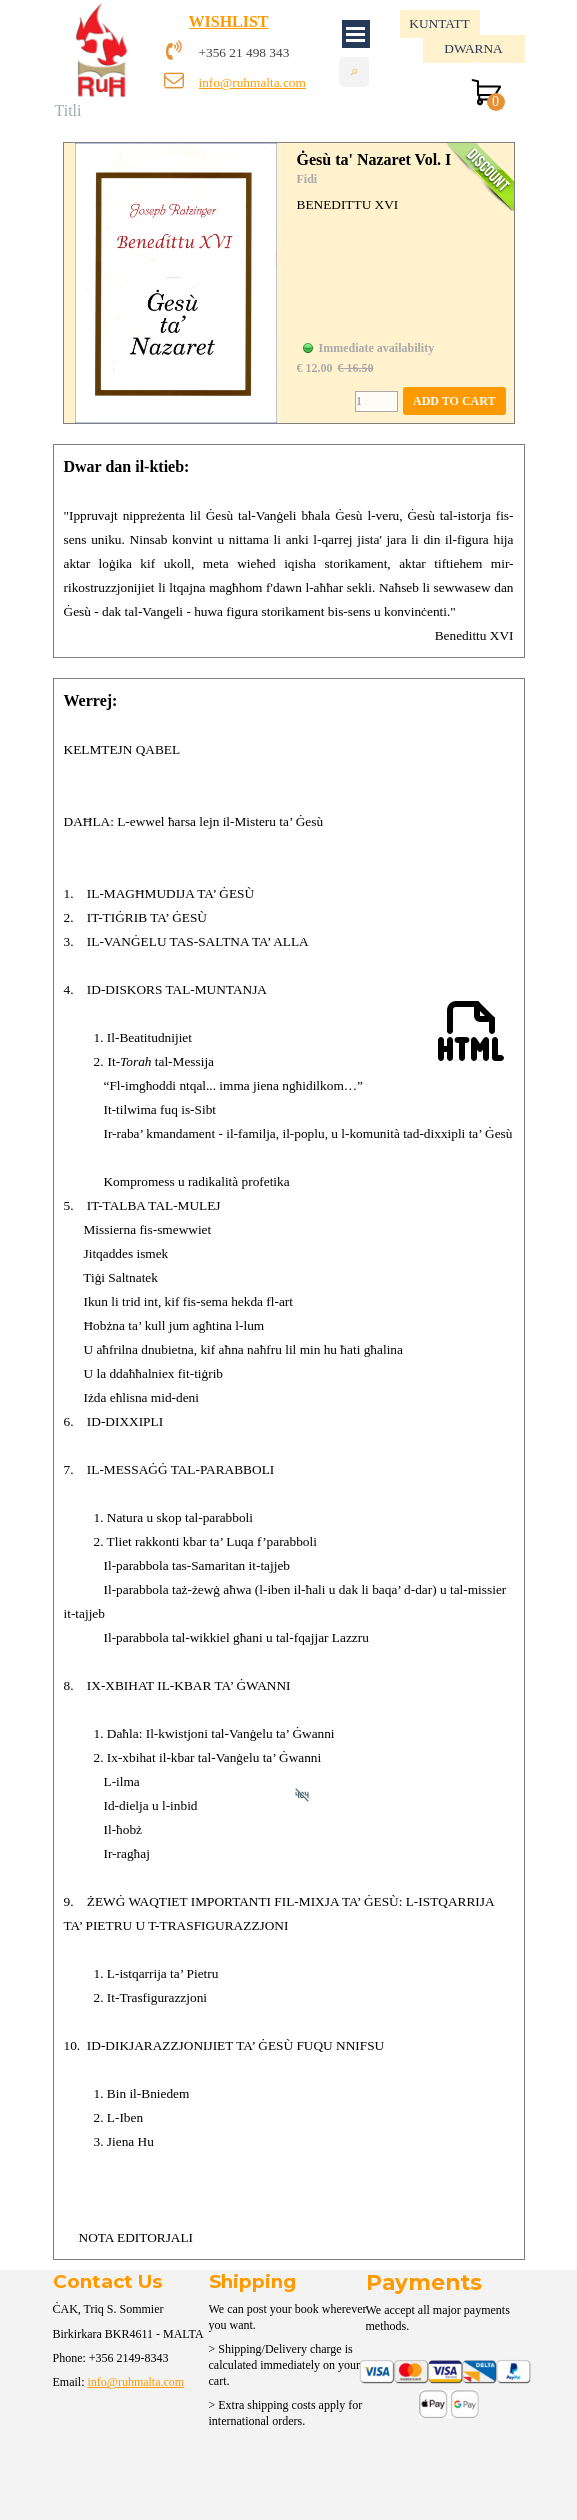 The height and width of the screenshot is (2520, 577). Describe the element at coordinates (471, 1031) in the screenshot. I see `indicates an HTML file type` at that location.